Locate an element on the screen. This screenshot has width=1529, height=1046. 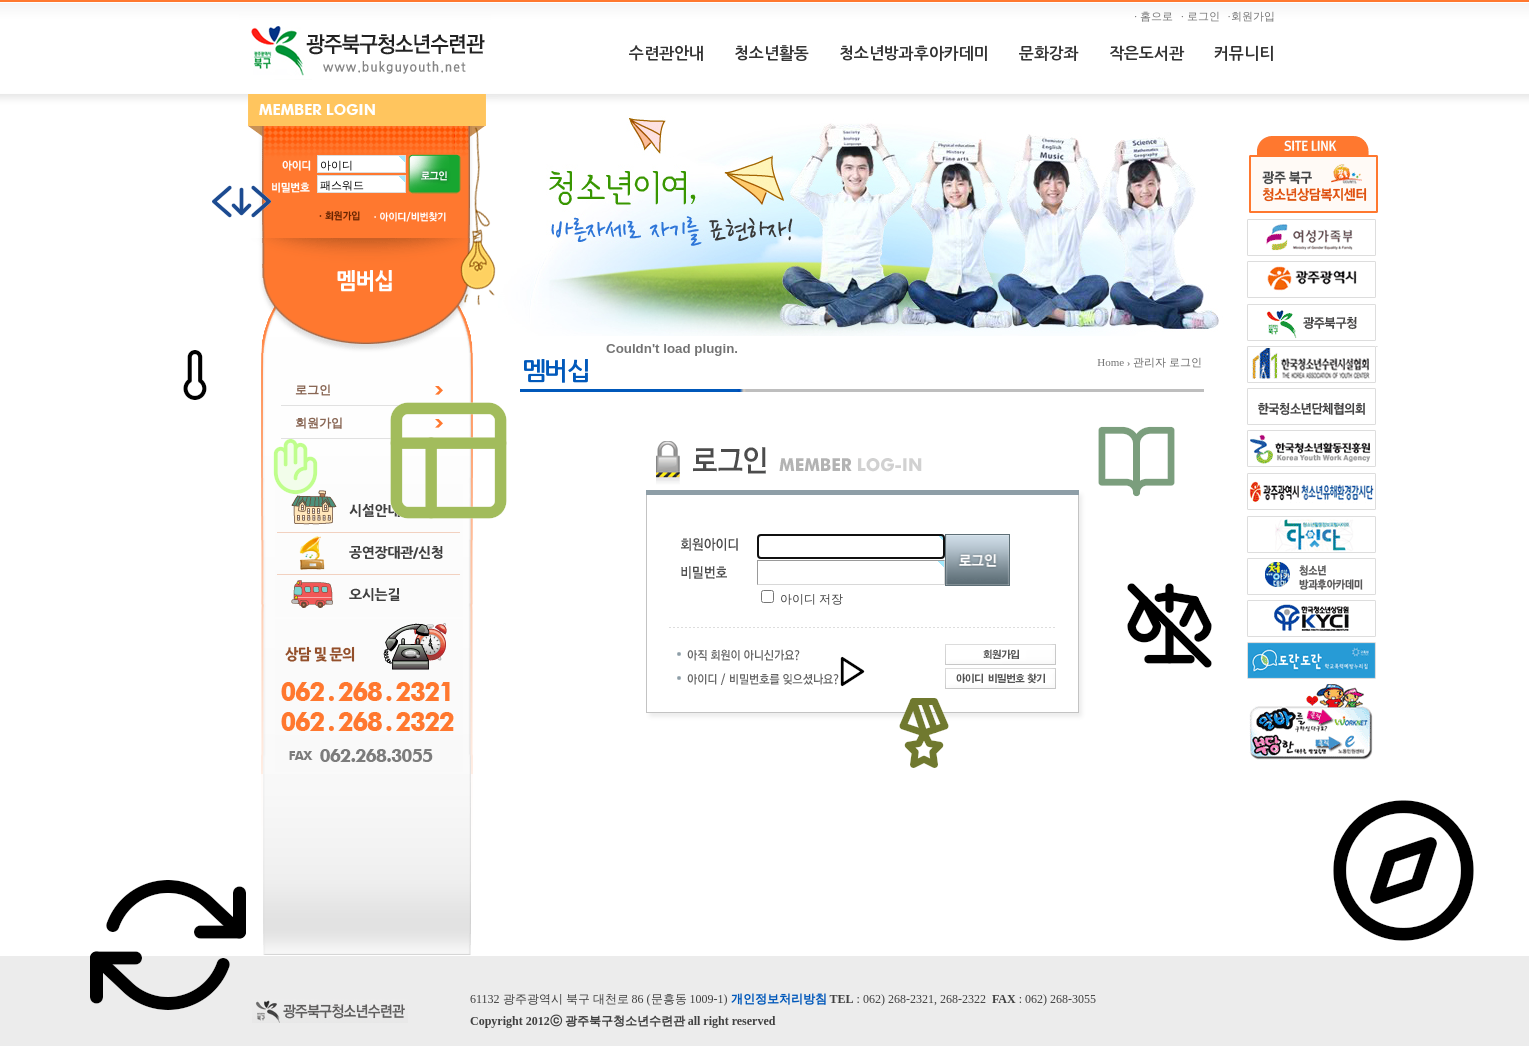
play media or video content is located at coordinates (852, 671).